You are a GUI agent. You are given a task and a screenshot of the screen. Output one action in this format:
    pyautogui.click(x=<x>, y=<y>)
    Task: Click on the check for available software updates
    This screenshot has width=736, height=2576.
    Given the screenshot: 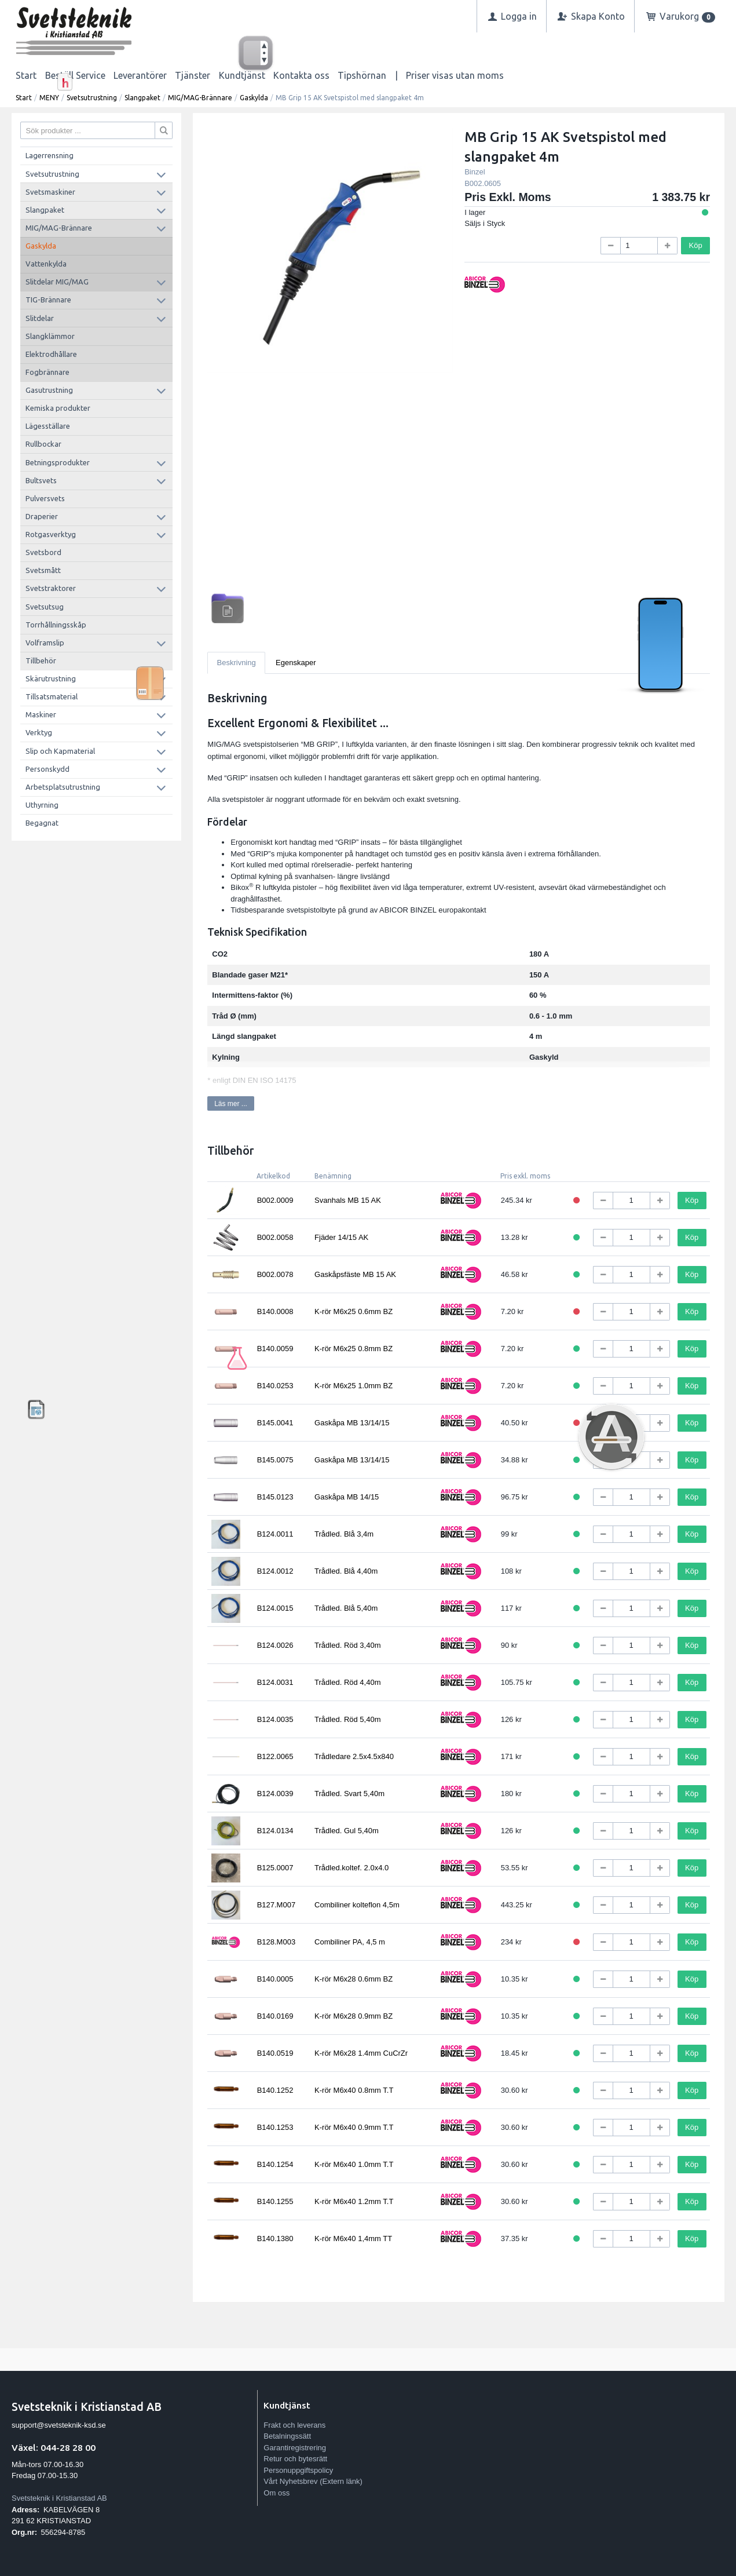 What is the action you would take?
    pyautogui.click(x=611, y=1437)
    